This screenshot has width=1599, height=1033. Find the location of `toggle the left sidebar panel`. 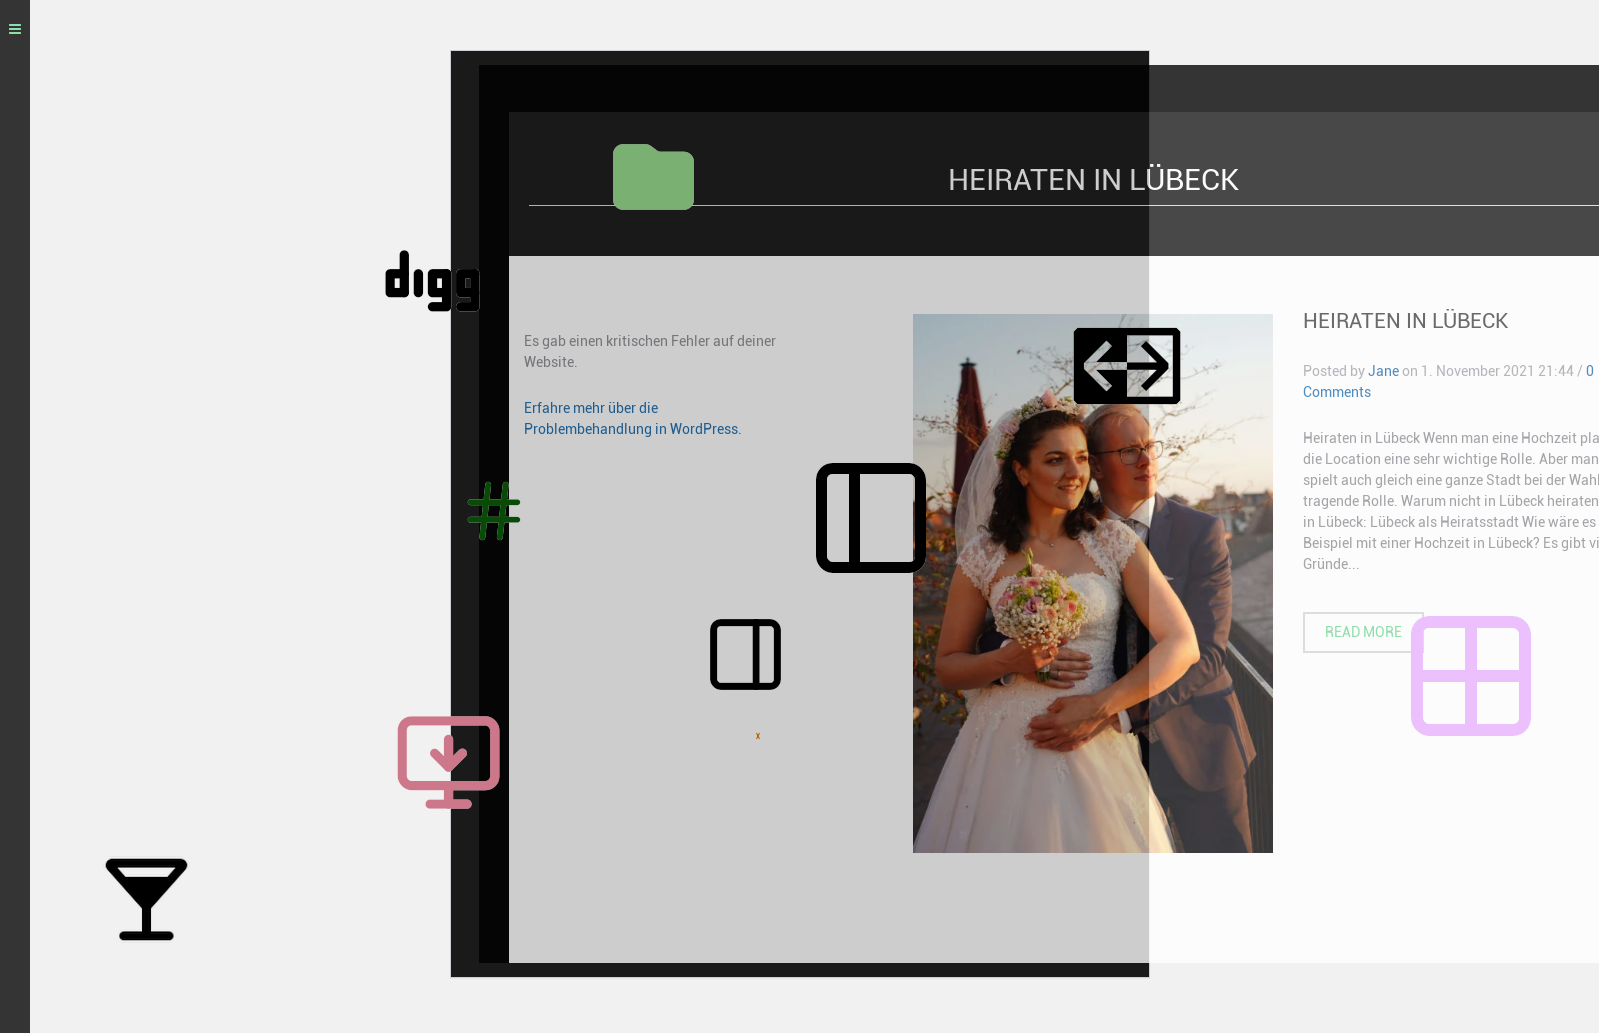

toggle the left sidebar panel is located at coordinates (871, 518).